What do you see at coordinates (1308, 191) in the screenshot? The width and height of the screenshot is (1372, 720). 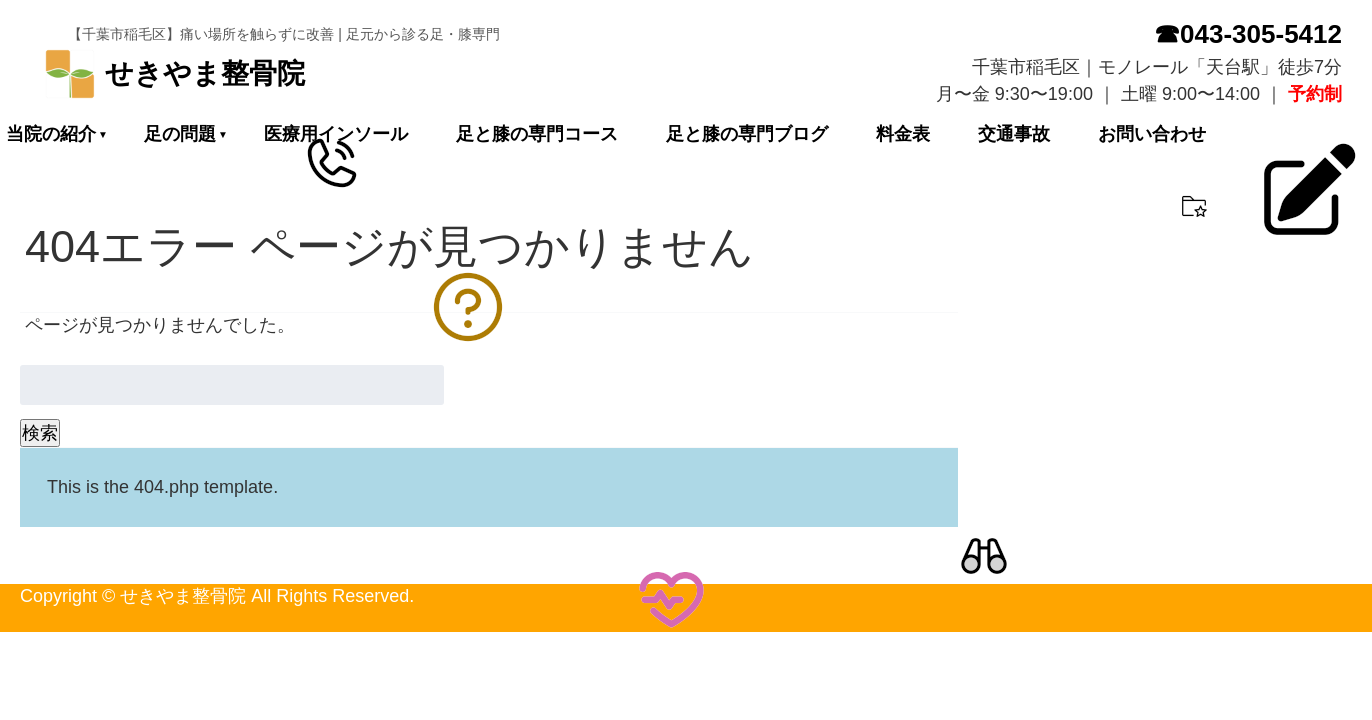 I see `edit or compose a new document` at bounding box center [1308, 191].